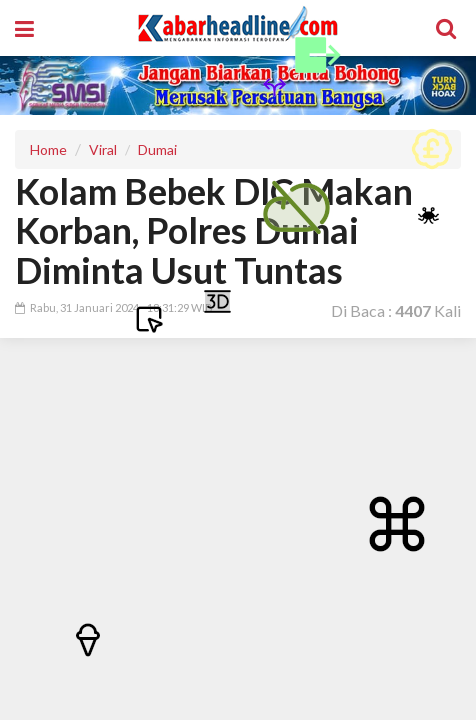 The height and width of the screenshot is (720, 476). I want to click on command key modifier for keyboard shortcuts, so click(397, 524).